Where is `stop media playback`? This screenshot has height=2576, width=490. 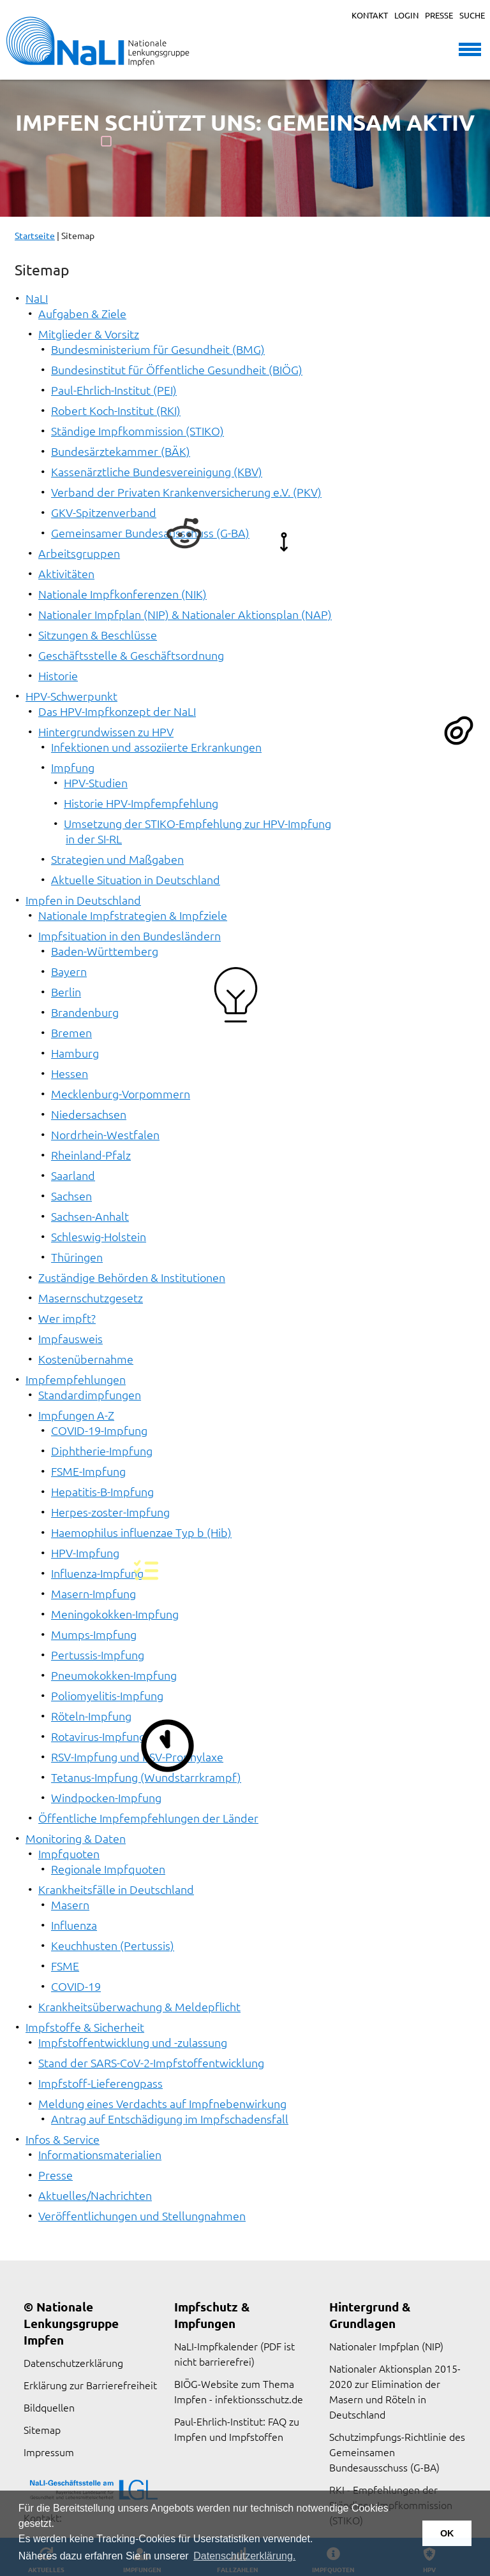
stop media playback is located at coordinates (106, 141).